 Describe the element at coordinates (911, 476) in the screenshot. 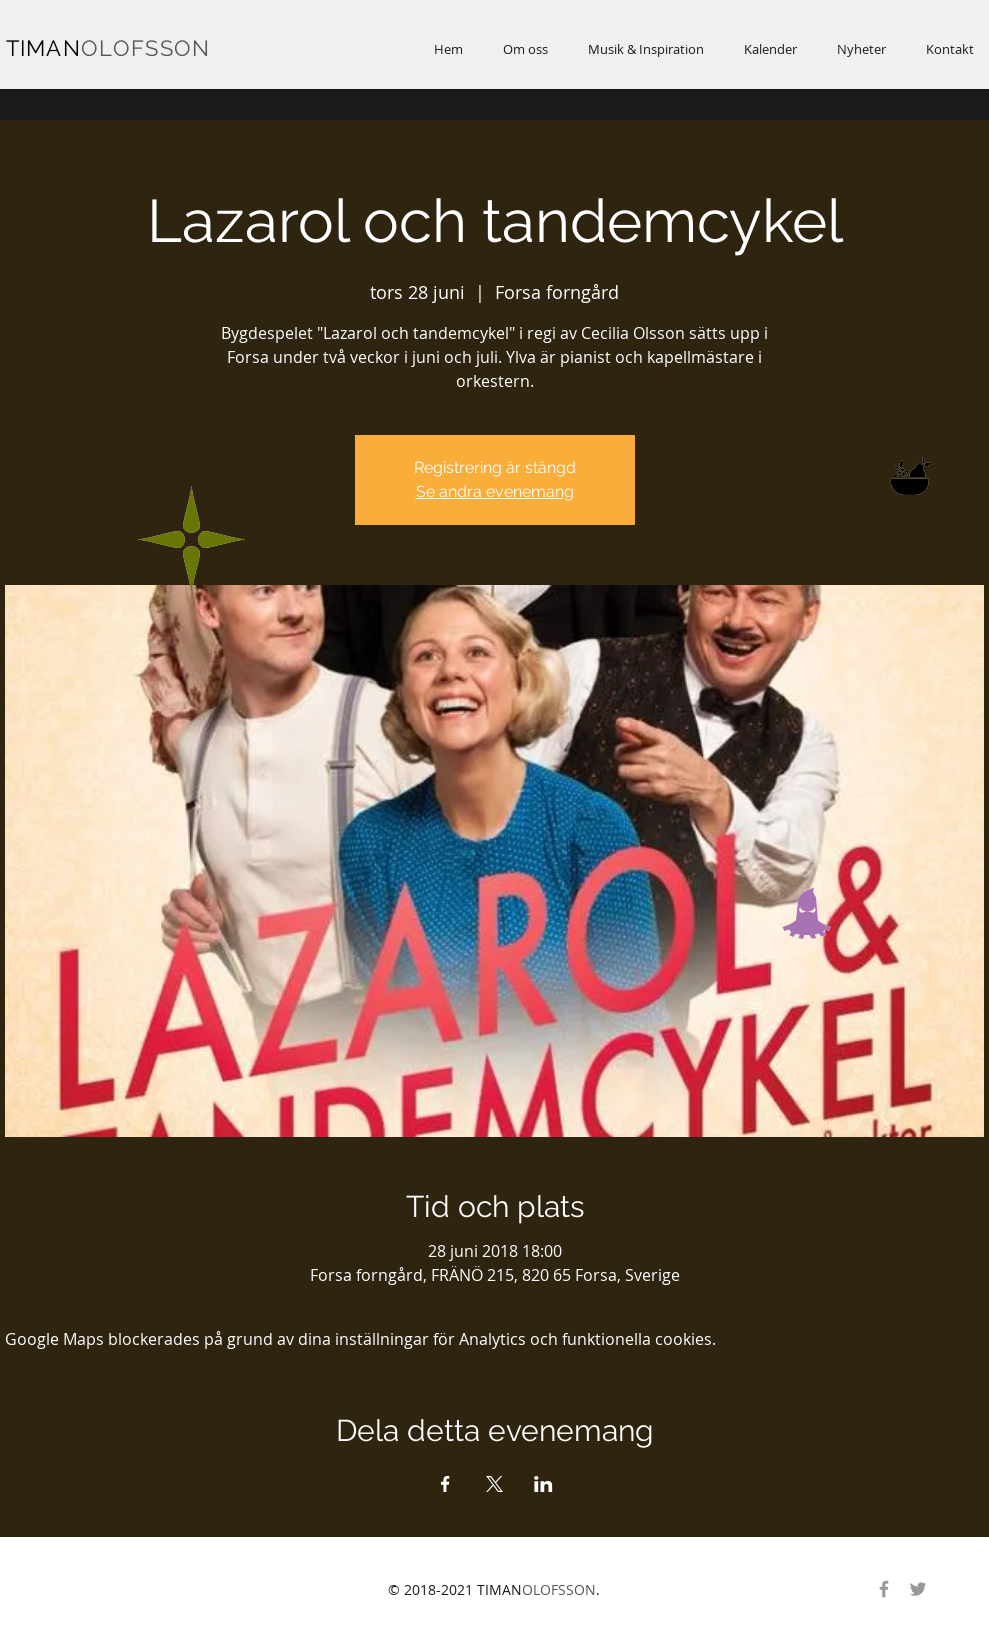

I see `view healthy food or nutrition options` at that location.